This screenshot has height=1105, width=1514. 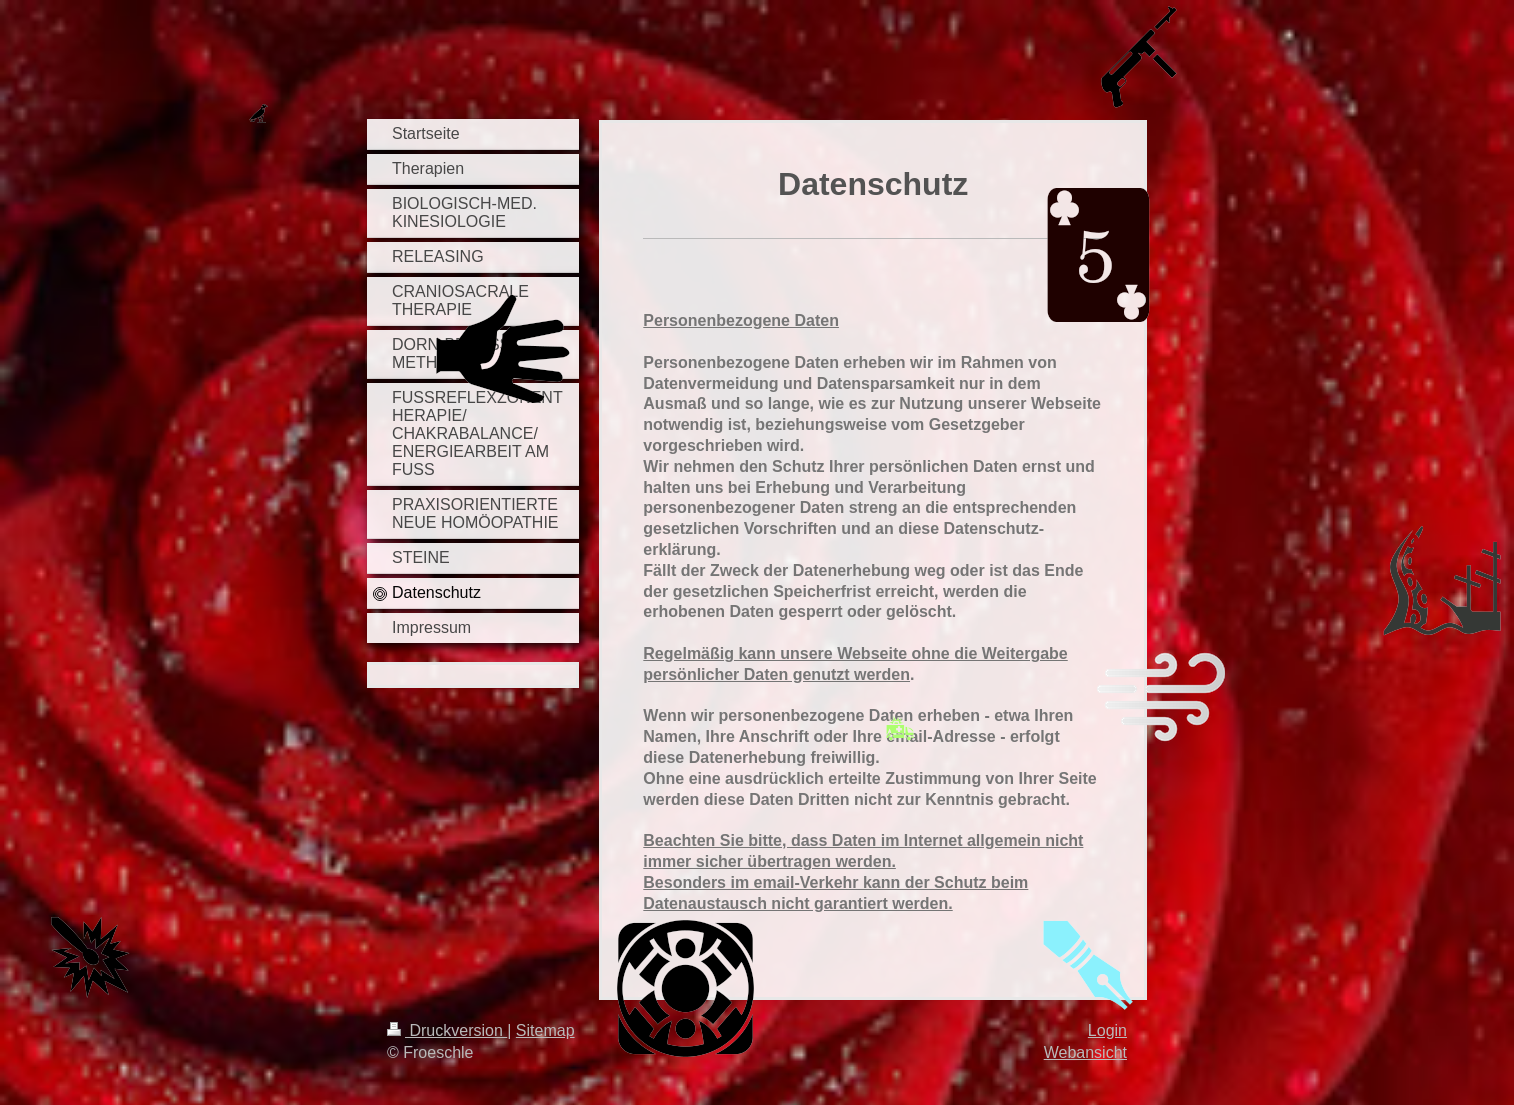 What do you see at coordinates (1098, 255) in the screenshot?
I see `five of clubs playing card` at bounding box center [1098, 255].